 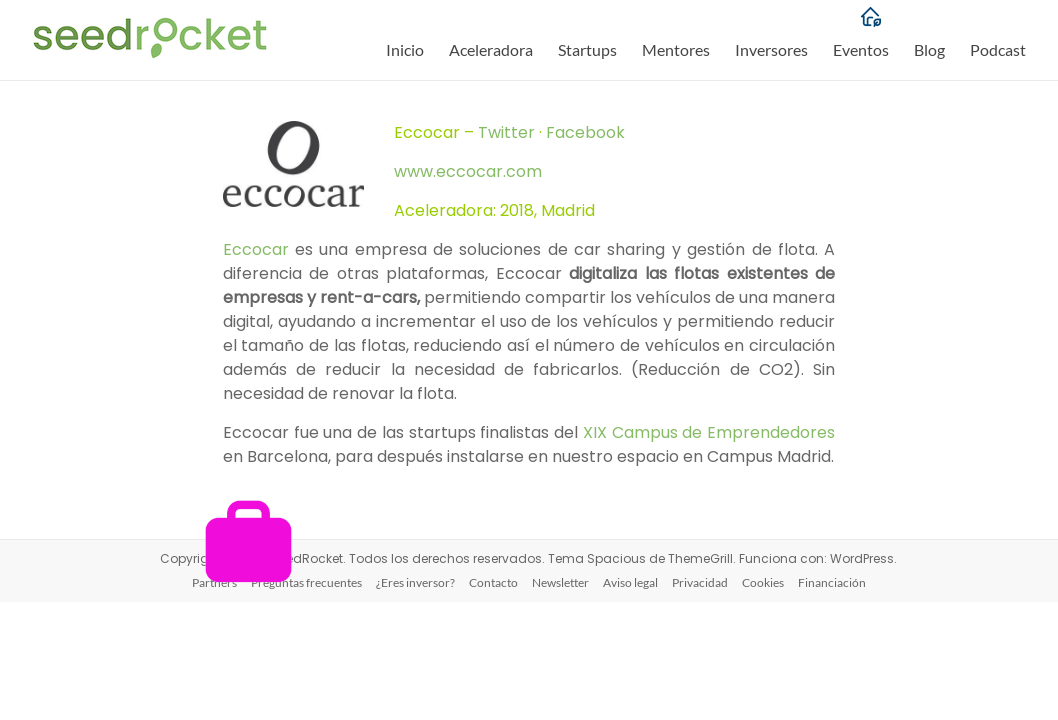 I want to click on view eco-friendly home settings, so click(x=870, y=16).